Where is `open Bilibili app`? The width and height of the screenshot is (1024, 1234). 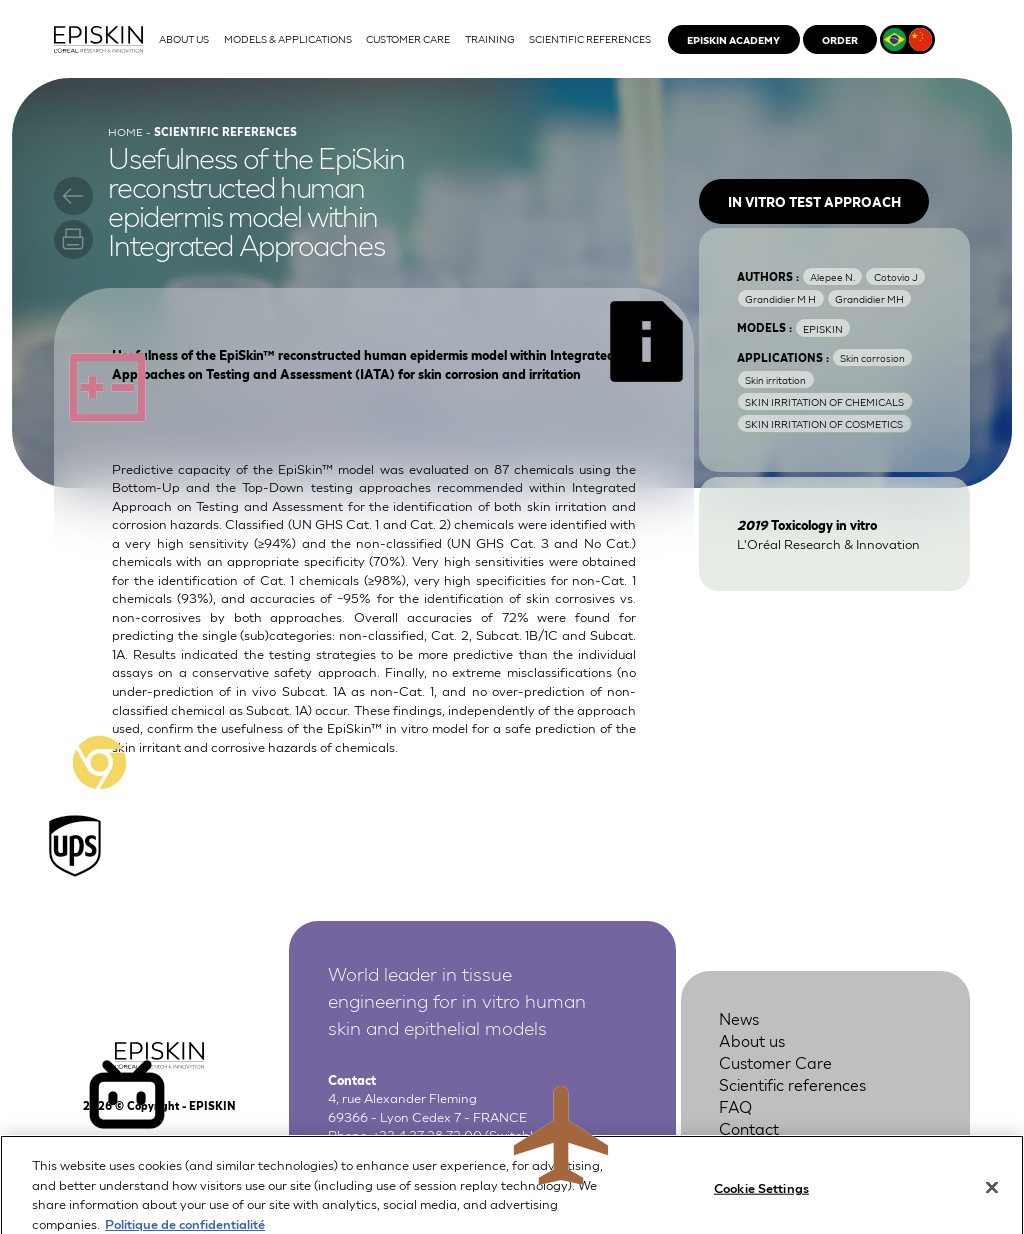
open Bilibili app is located at coordinates (127, 1095).